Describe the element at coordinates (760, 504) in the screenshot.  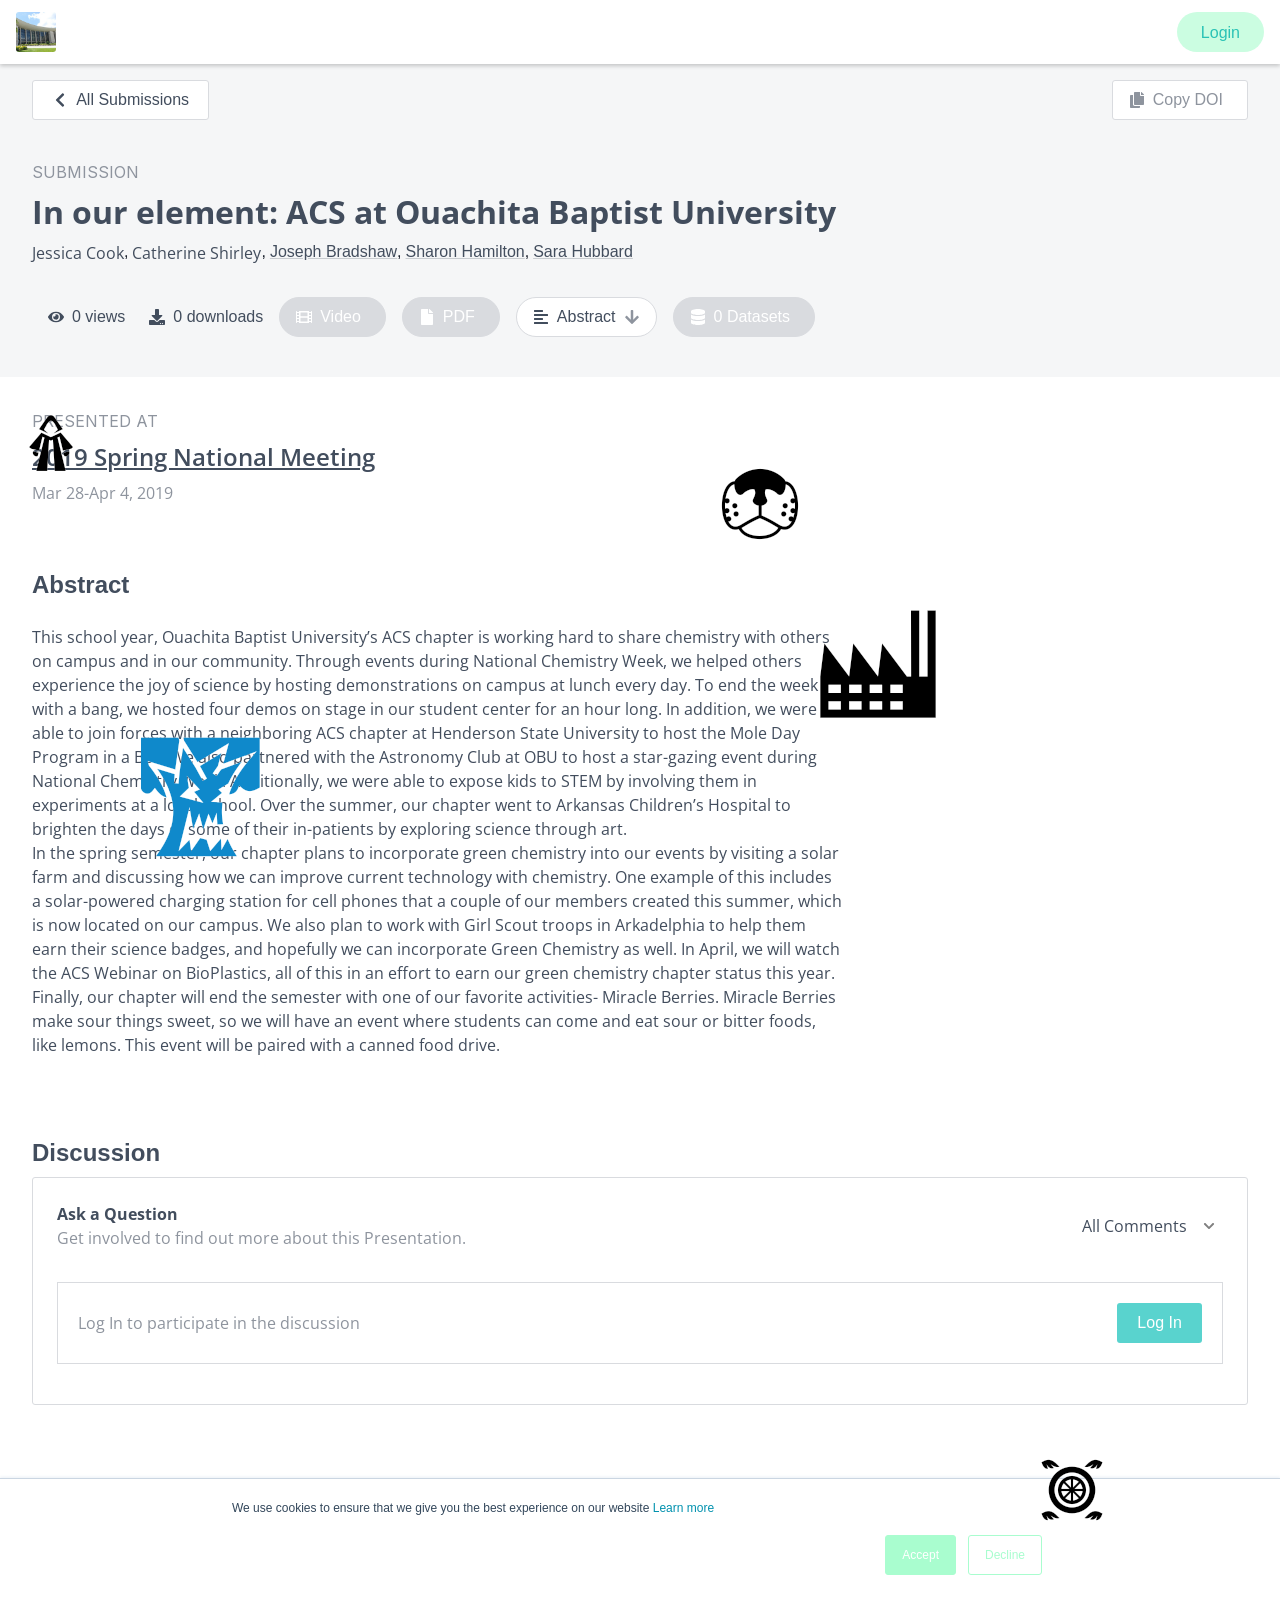
I see `access pet or animal-related features` at that location.